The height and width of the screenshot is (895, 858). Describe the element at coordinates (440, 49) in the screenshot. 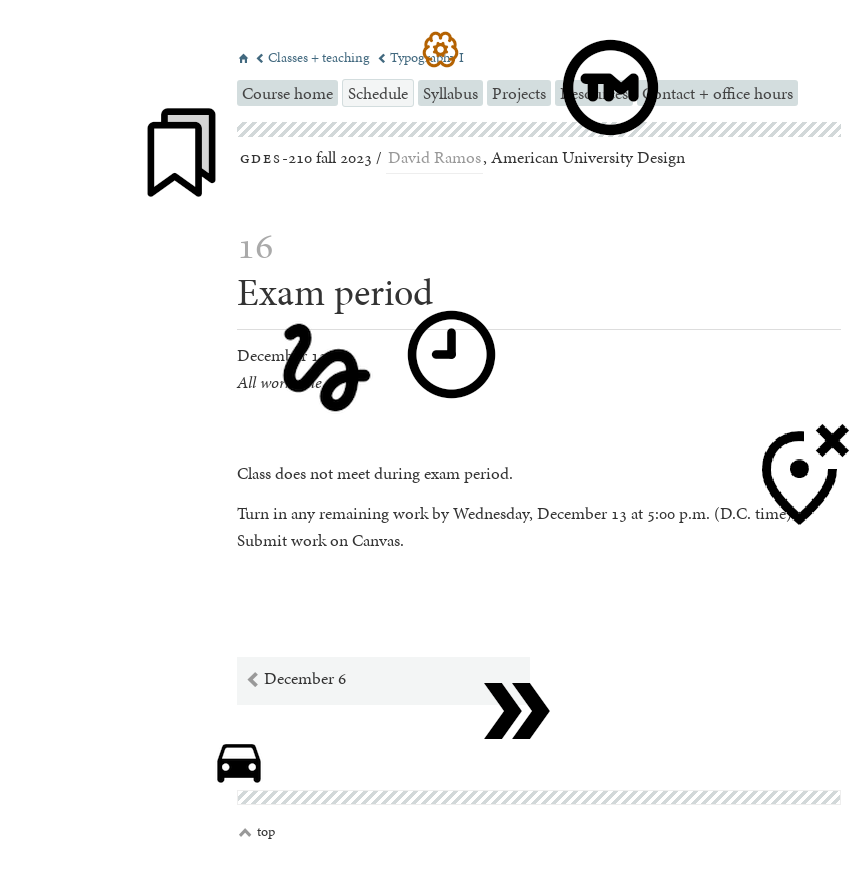

I see `access AI or machine learning settings` at that location.